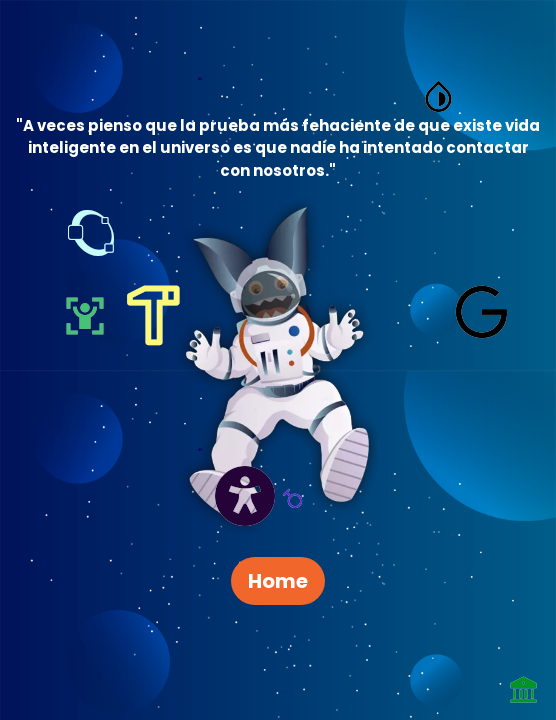 The height and width of the screenshot is (720, 556). Describe the element at coordinates (85, 316) in the screenshot. I see `scan or verify body biometrics` at that location.